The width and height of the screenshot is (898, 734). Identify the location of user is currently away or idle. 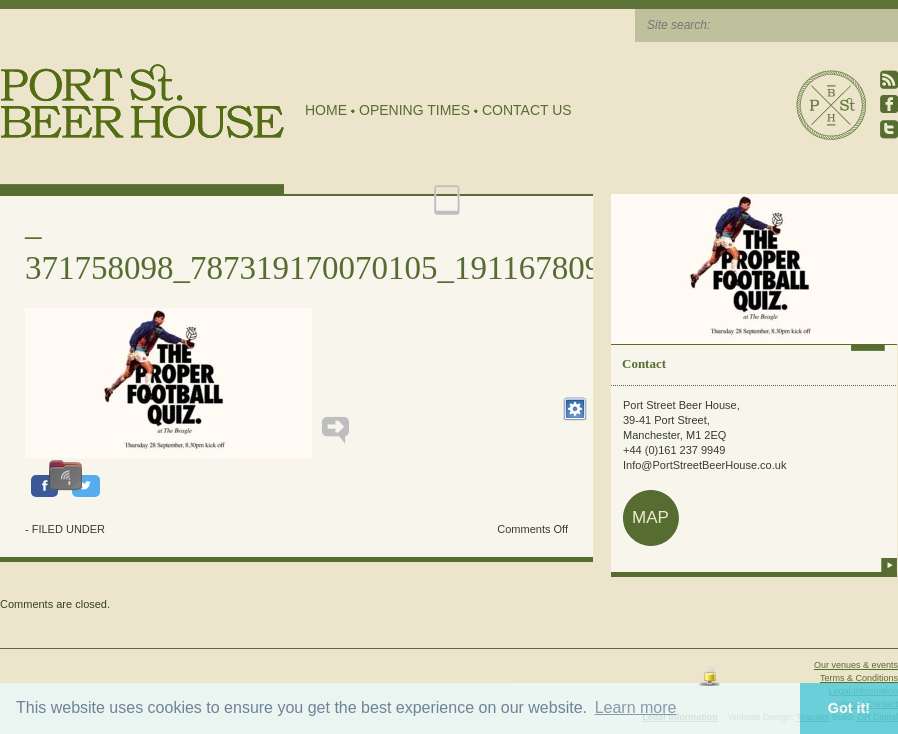
(335, 430).